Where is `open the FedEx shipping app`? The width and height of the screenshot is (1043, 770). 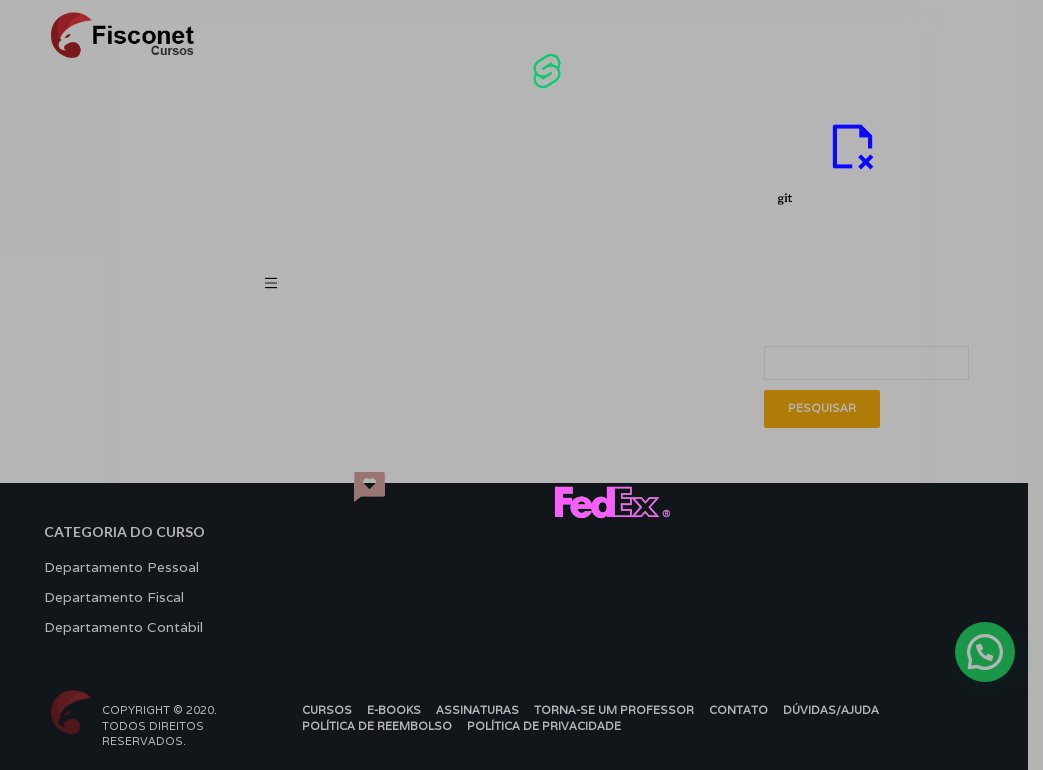
open the FedEx shipping app is located at coordinates (612, 502).